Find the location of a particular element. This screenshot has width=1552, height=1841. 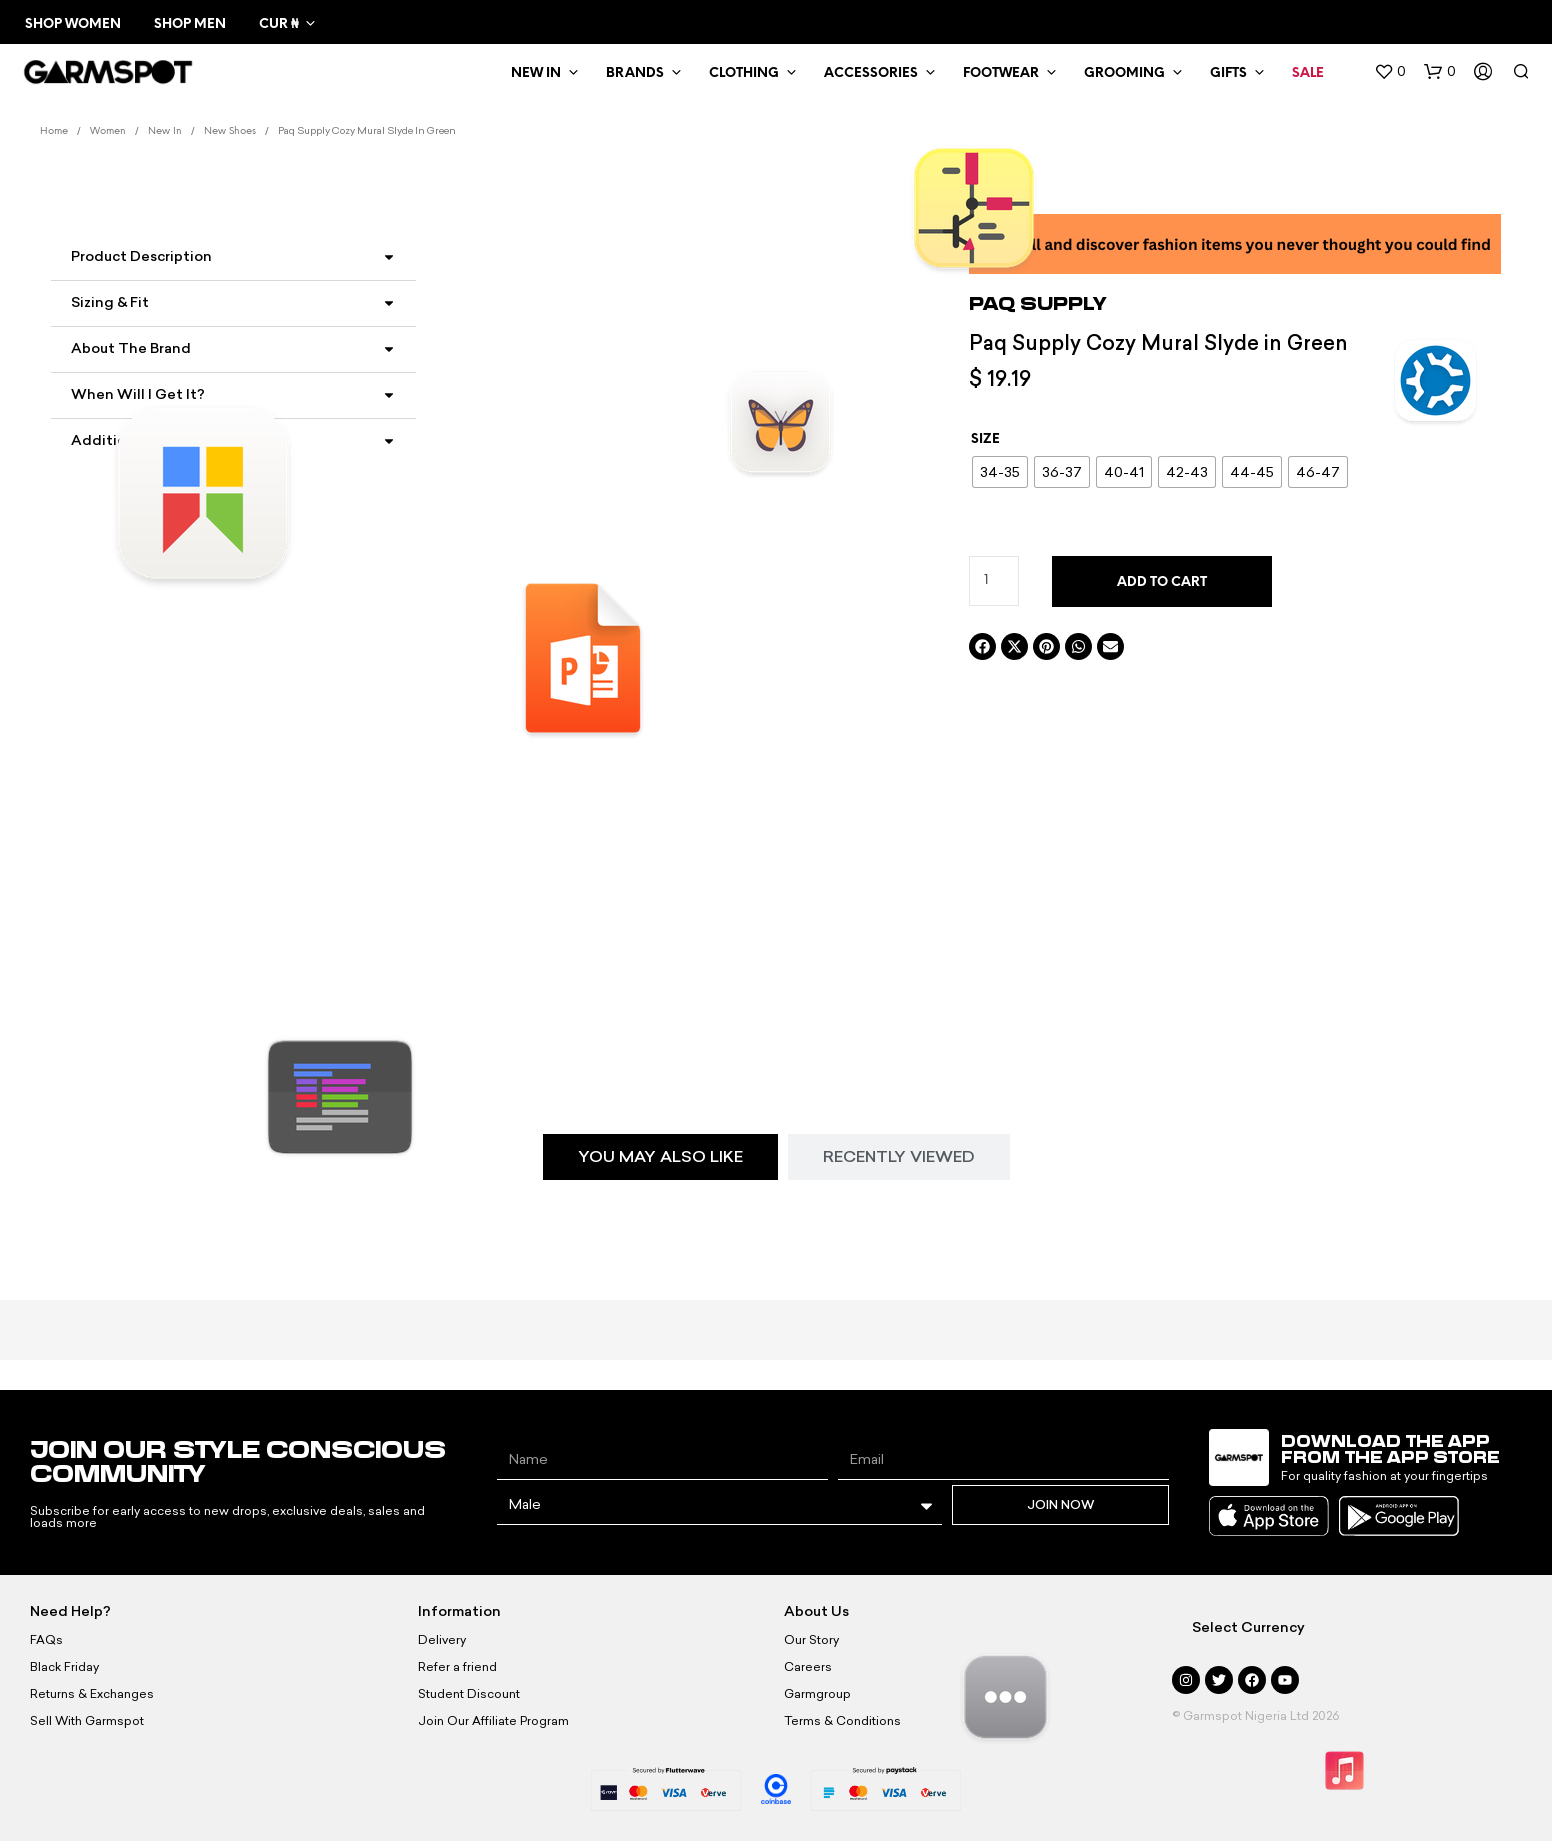

open freemind mind-mapping application is located at coordinates (780, 422).